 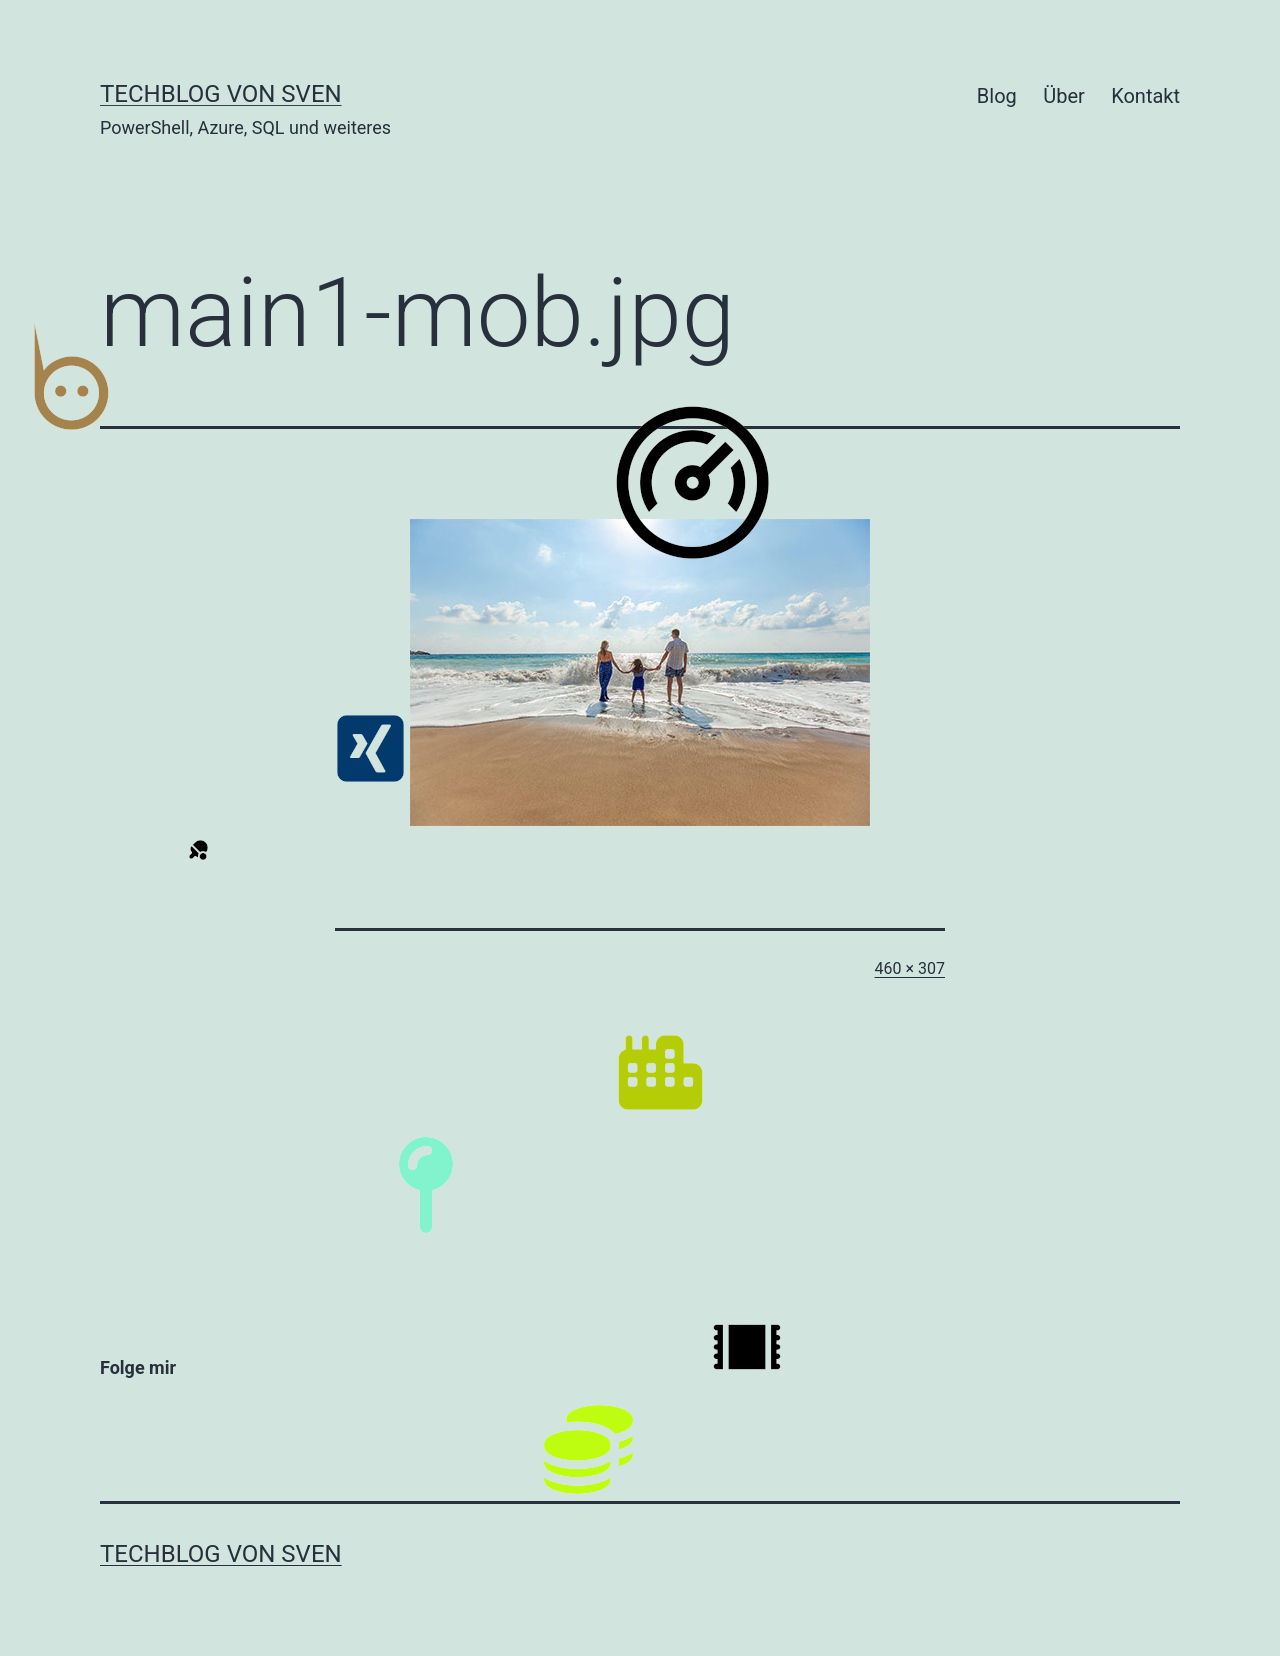 I want to click on open XING professional network app, so click(x=370, y=748).